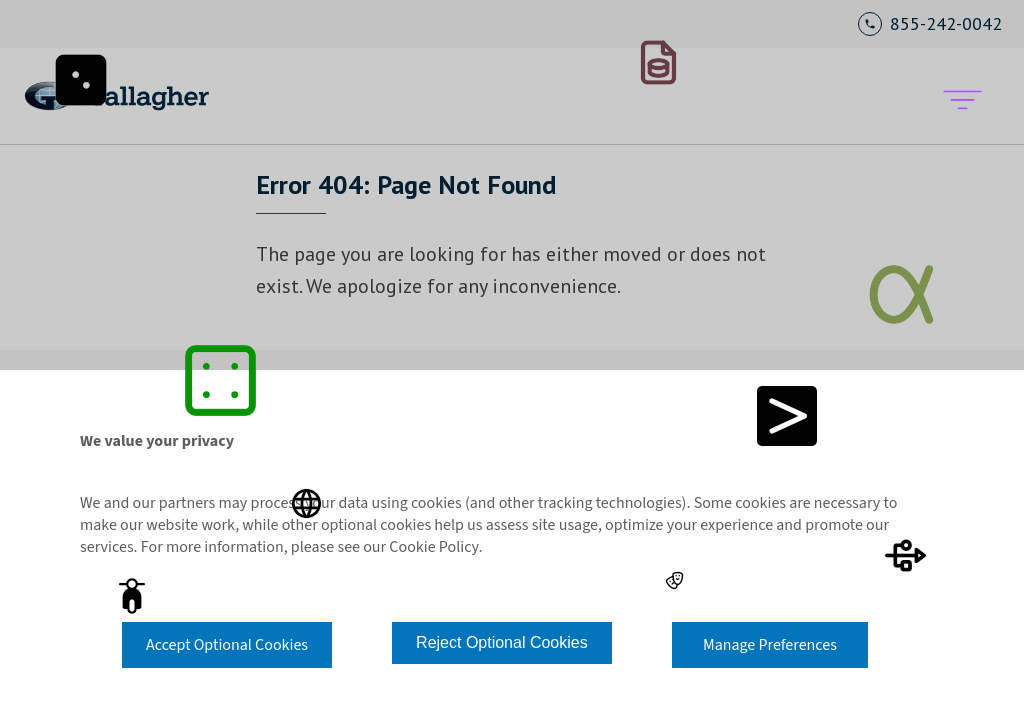  Describe the element at coordinates (674, 580) in the screenshot. I see `access theater or entertainment content` at that location.